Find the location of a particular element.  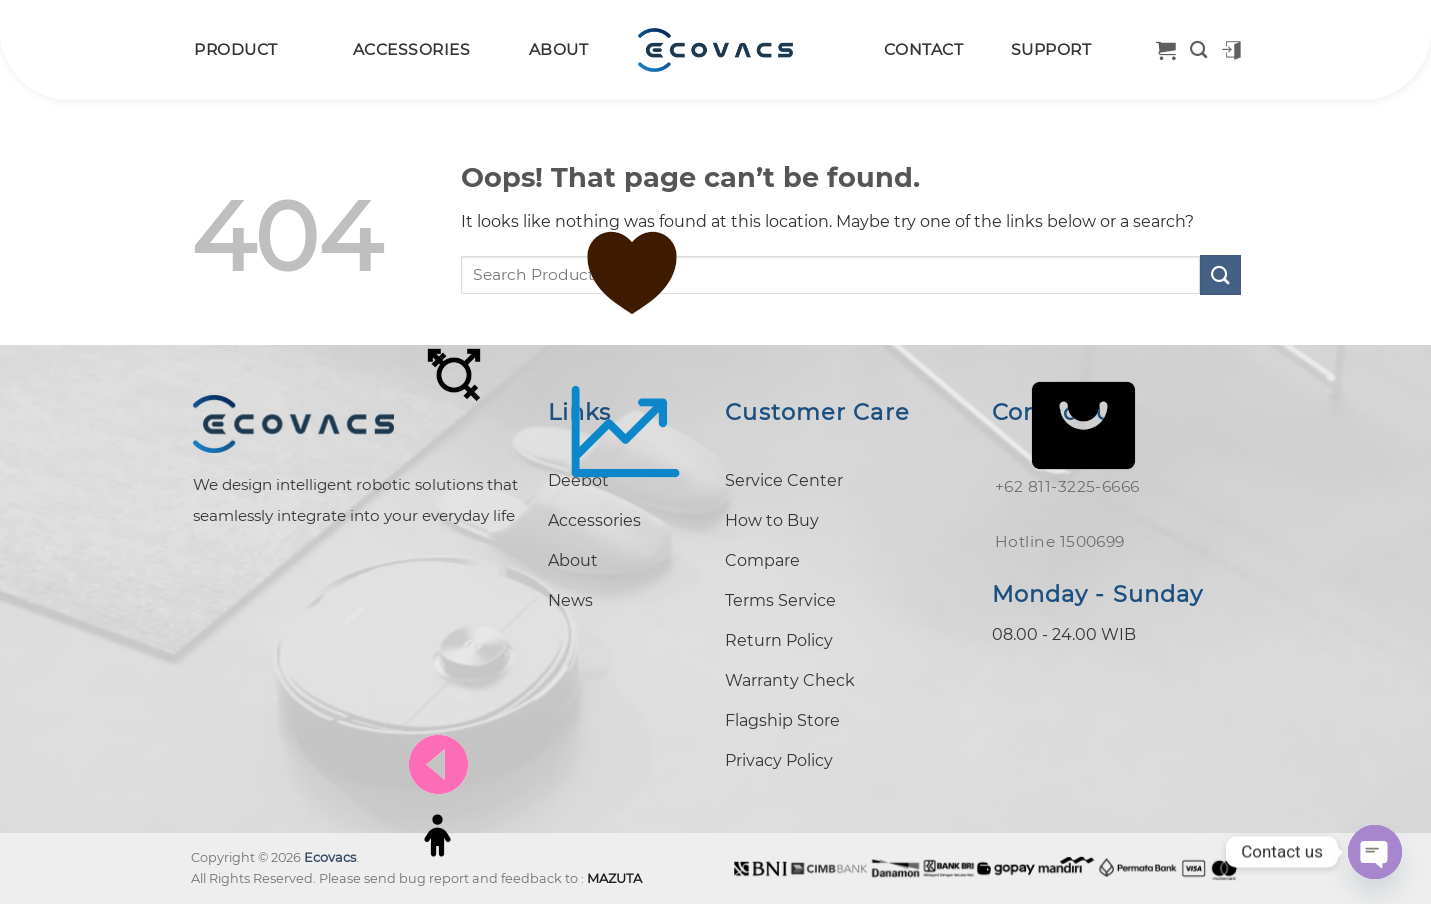

go back to the previous screen is located at coordinates (438, 764).